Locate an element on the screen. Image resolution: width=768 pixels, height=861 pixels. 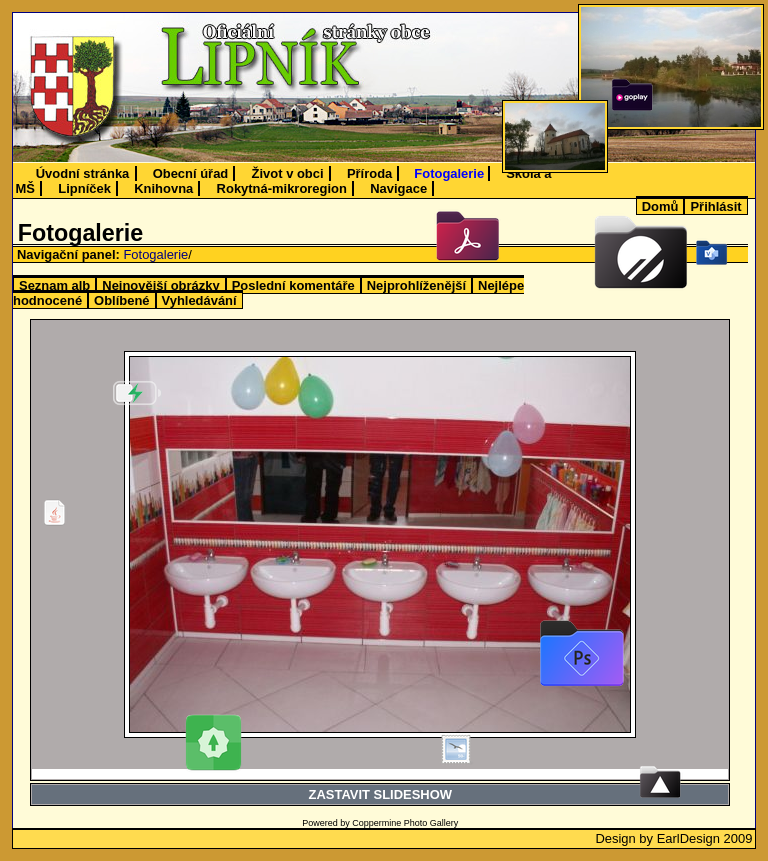
battery at 40% and currently charging is located at coordinates (137, 393).